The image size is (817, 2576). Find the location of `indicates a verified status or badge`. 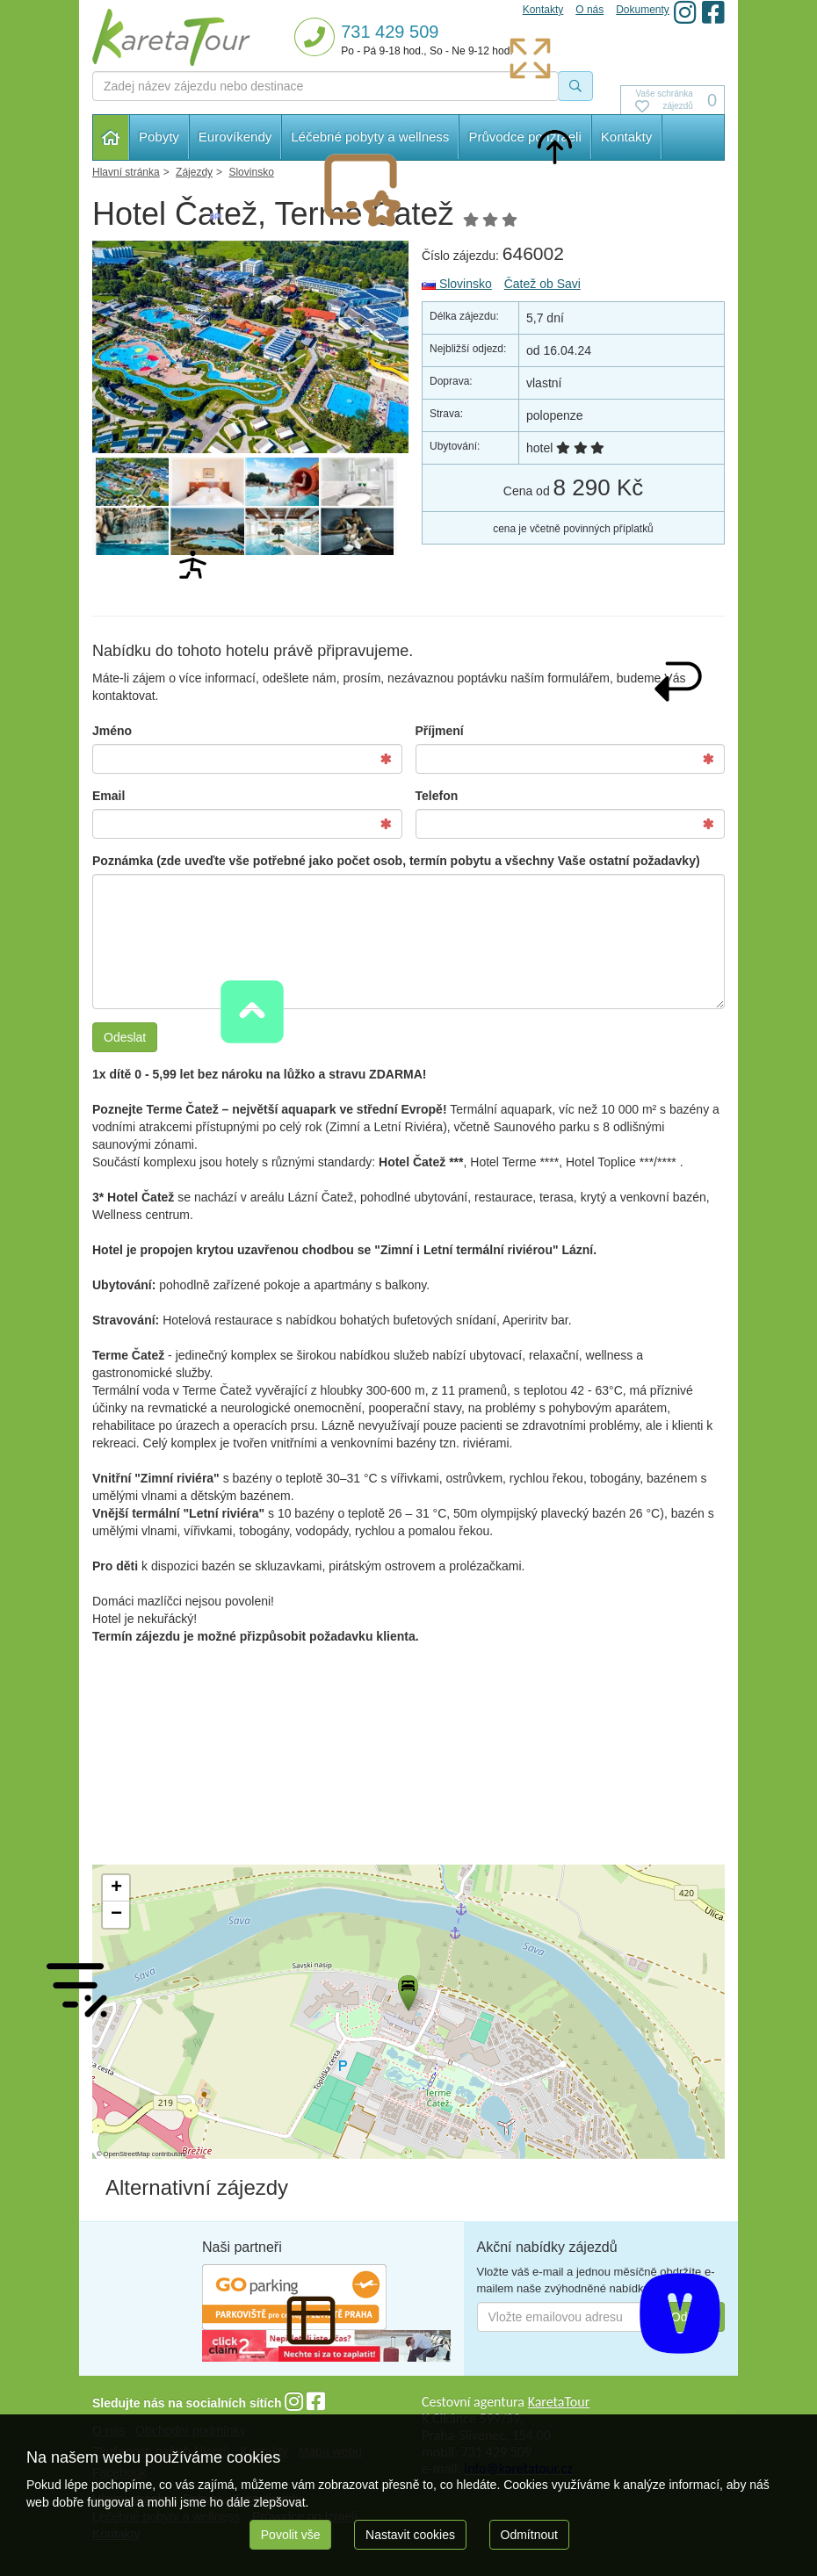

indicates a verified status or badge is located at coordinates (680, 2313).